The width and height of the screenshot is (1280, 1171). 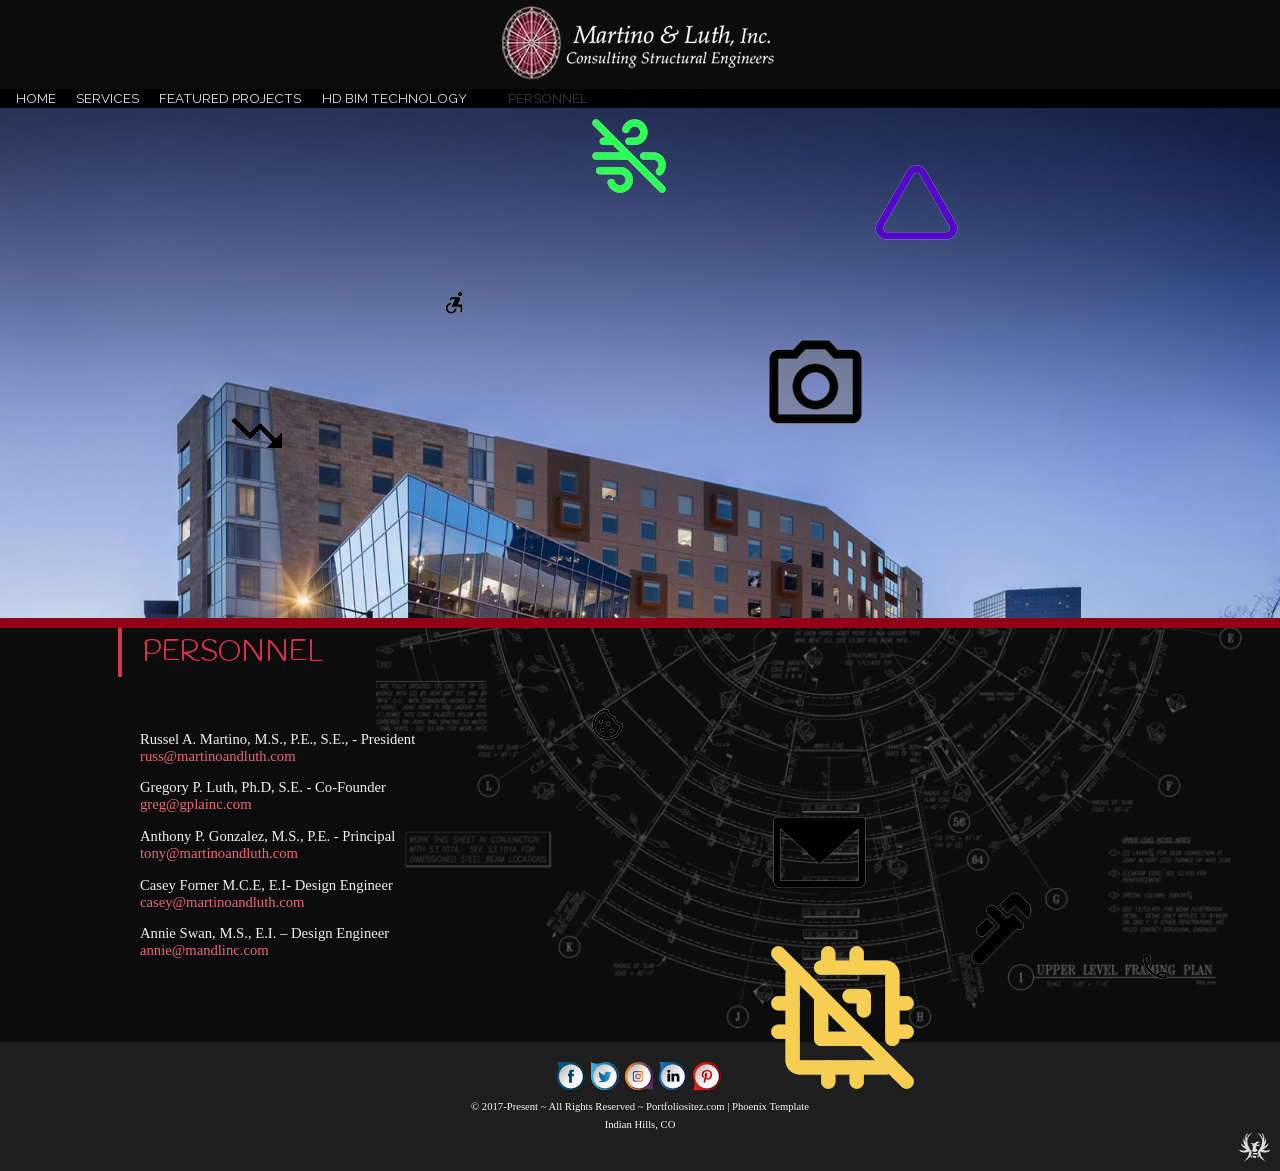 I want to click on open your inbox, so click(x=819, y=852).